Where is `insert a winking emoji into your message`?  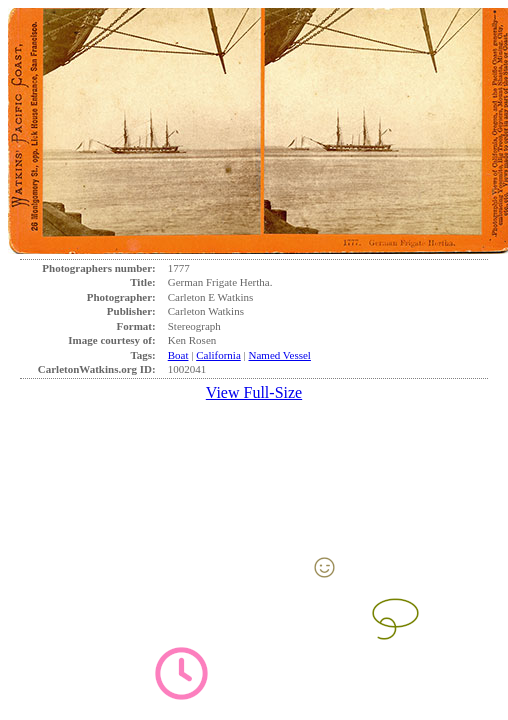 insert a winking emoji into your message is located at coordinates (324, 567).